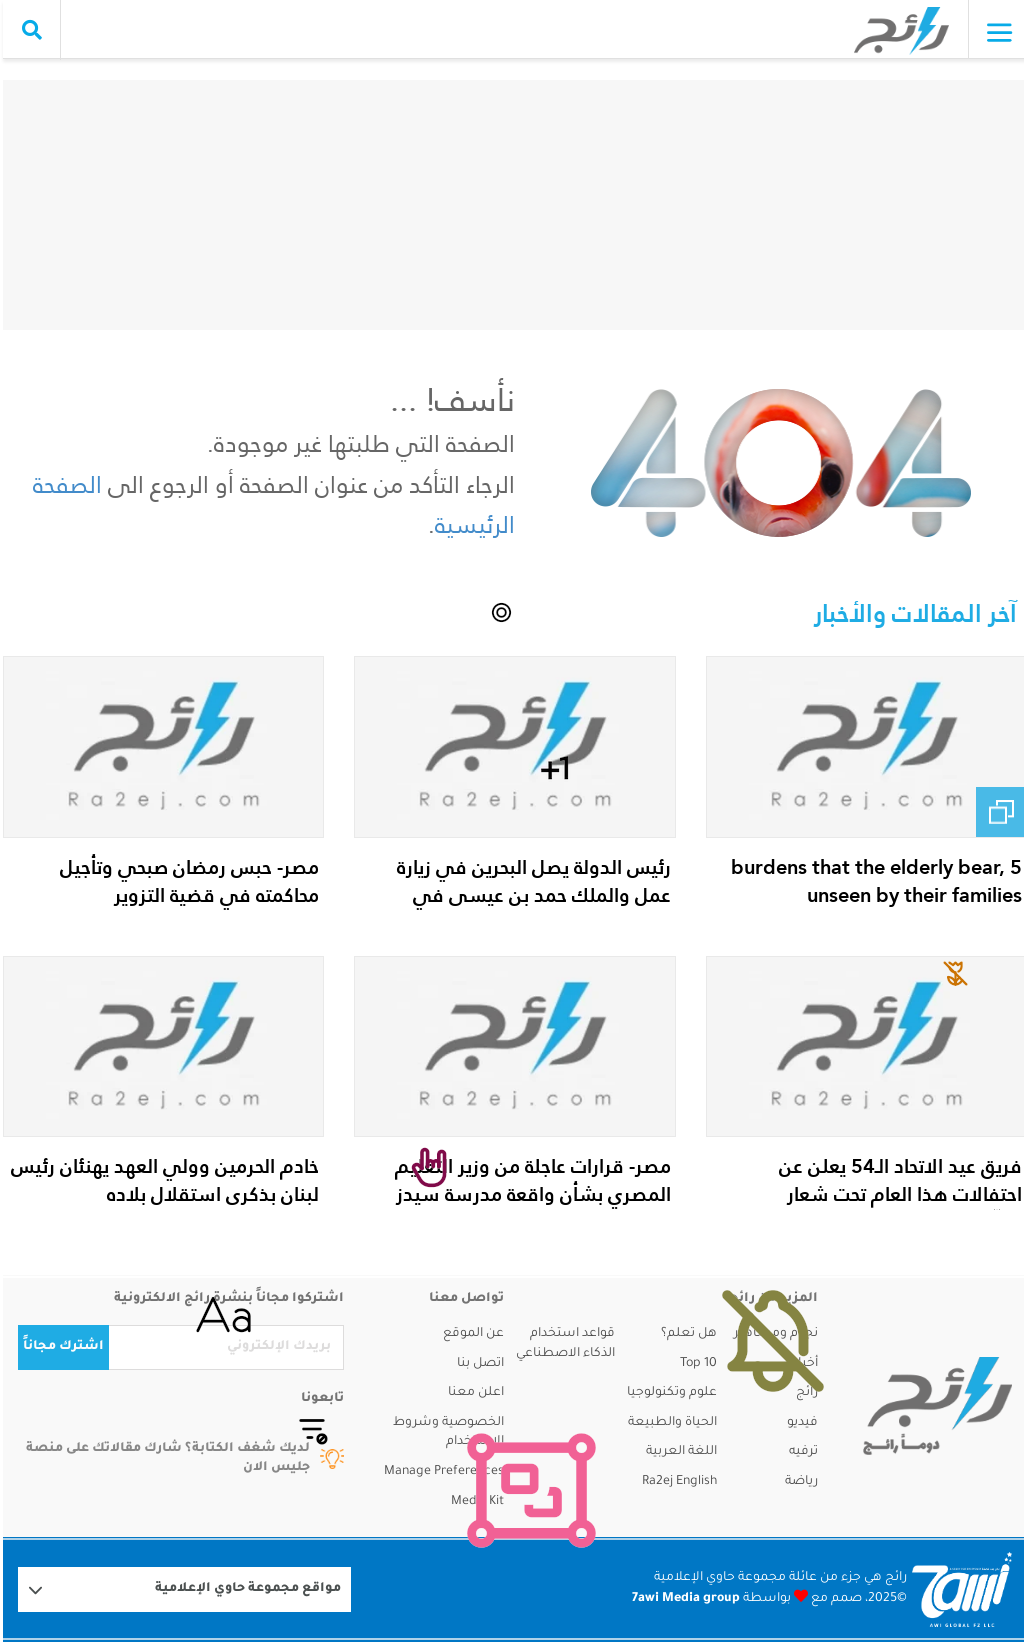 The image size is (1024, 1642). Describe the element at coordinates (501, 612) in the screenshot. I see `playstation circle button icon` at that location.